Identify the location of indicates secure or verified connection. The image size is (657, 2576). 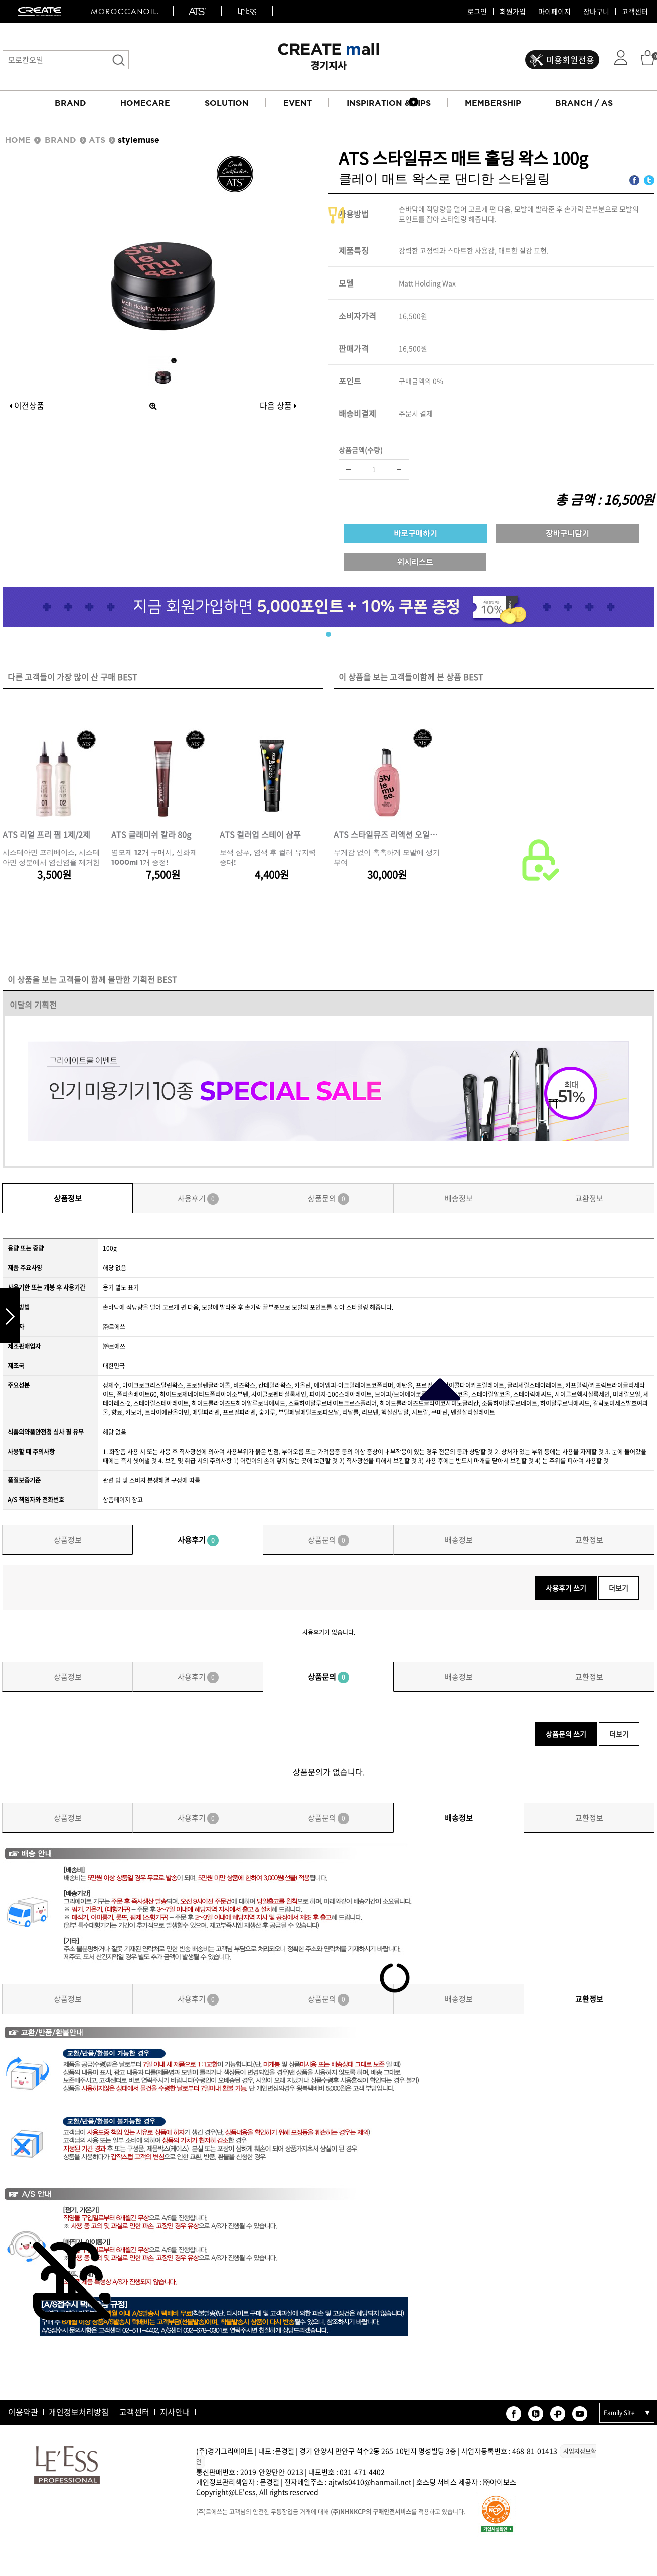
(539, 860).